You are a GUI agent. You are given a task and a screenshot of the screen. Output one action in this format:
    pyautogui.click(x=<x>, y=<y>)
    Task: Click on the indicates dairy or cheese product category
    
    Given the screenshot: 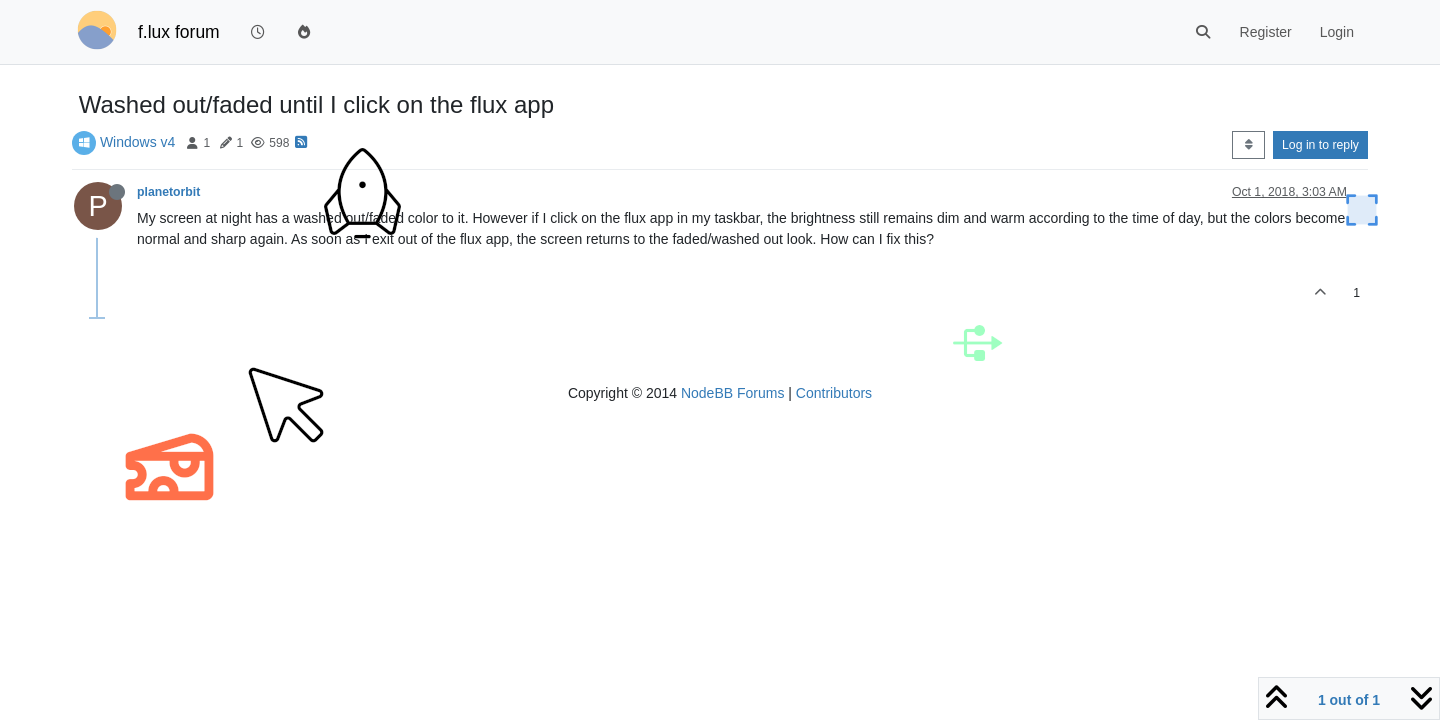 What is the action you would take?
    pyautogui.click(x=169, y=471)
    